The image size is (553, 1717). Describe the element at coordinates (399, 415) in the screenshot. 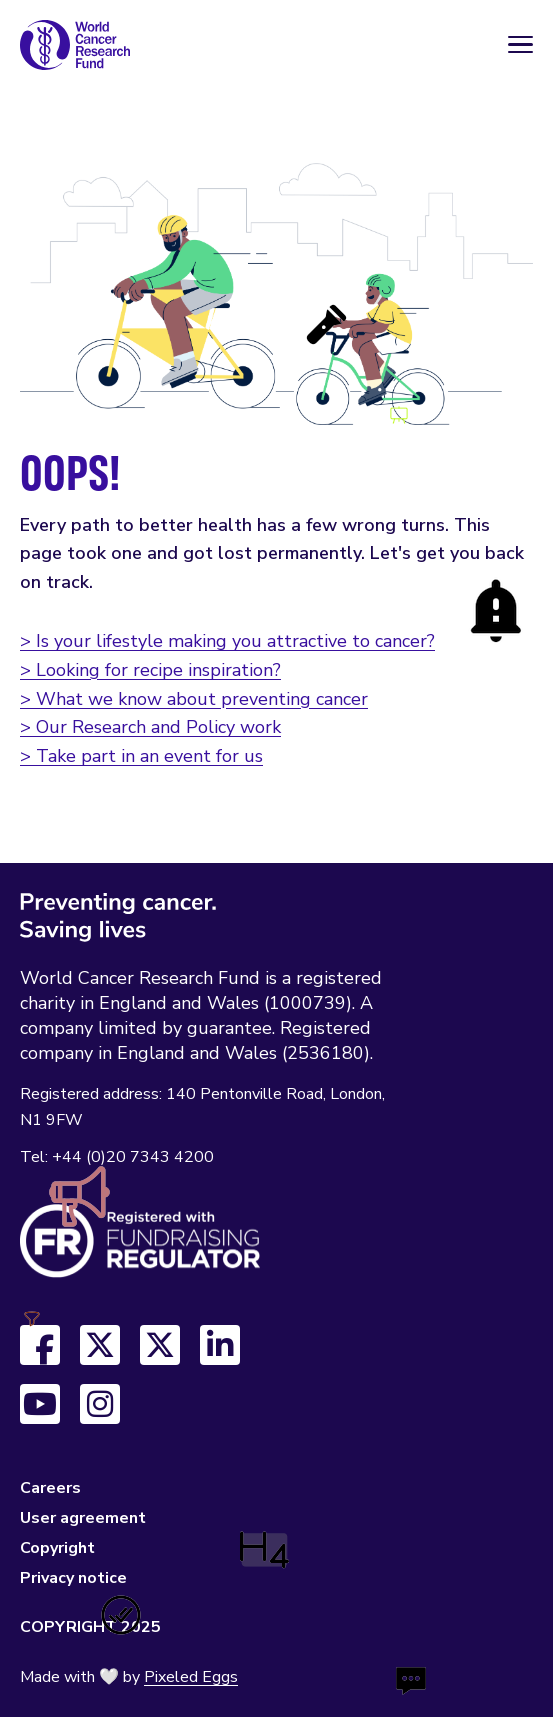

I see `open presentation or slideshow mode` at that location.